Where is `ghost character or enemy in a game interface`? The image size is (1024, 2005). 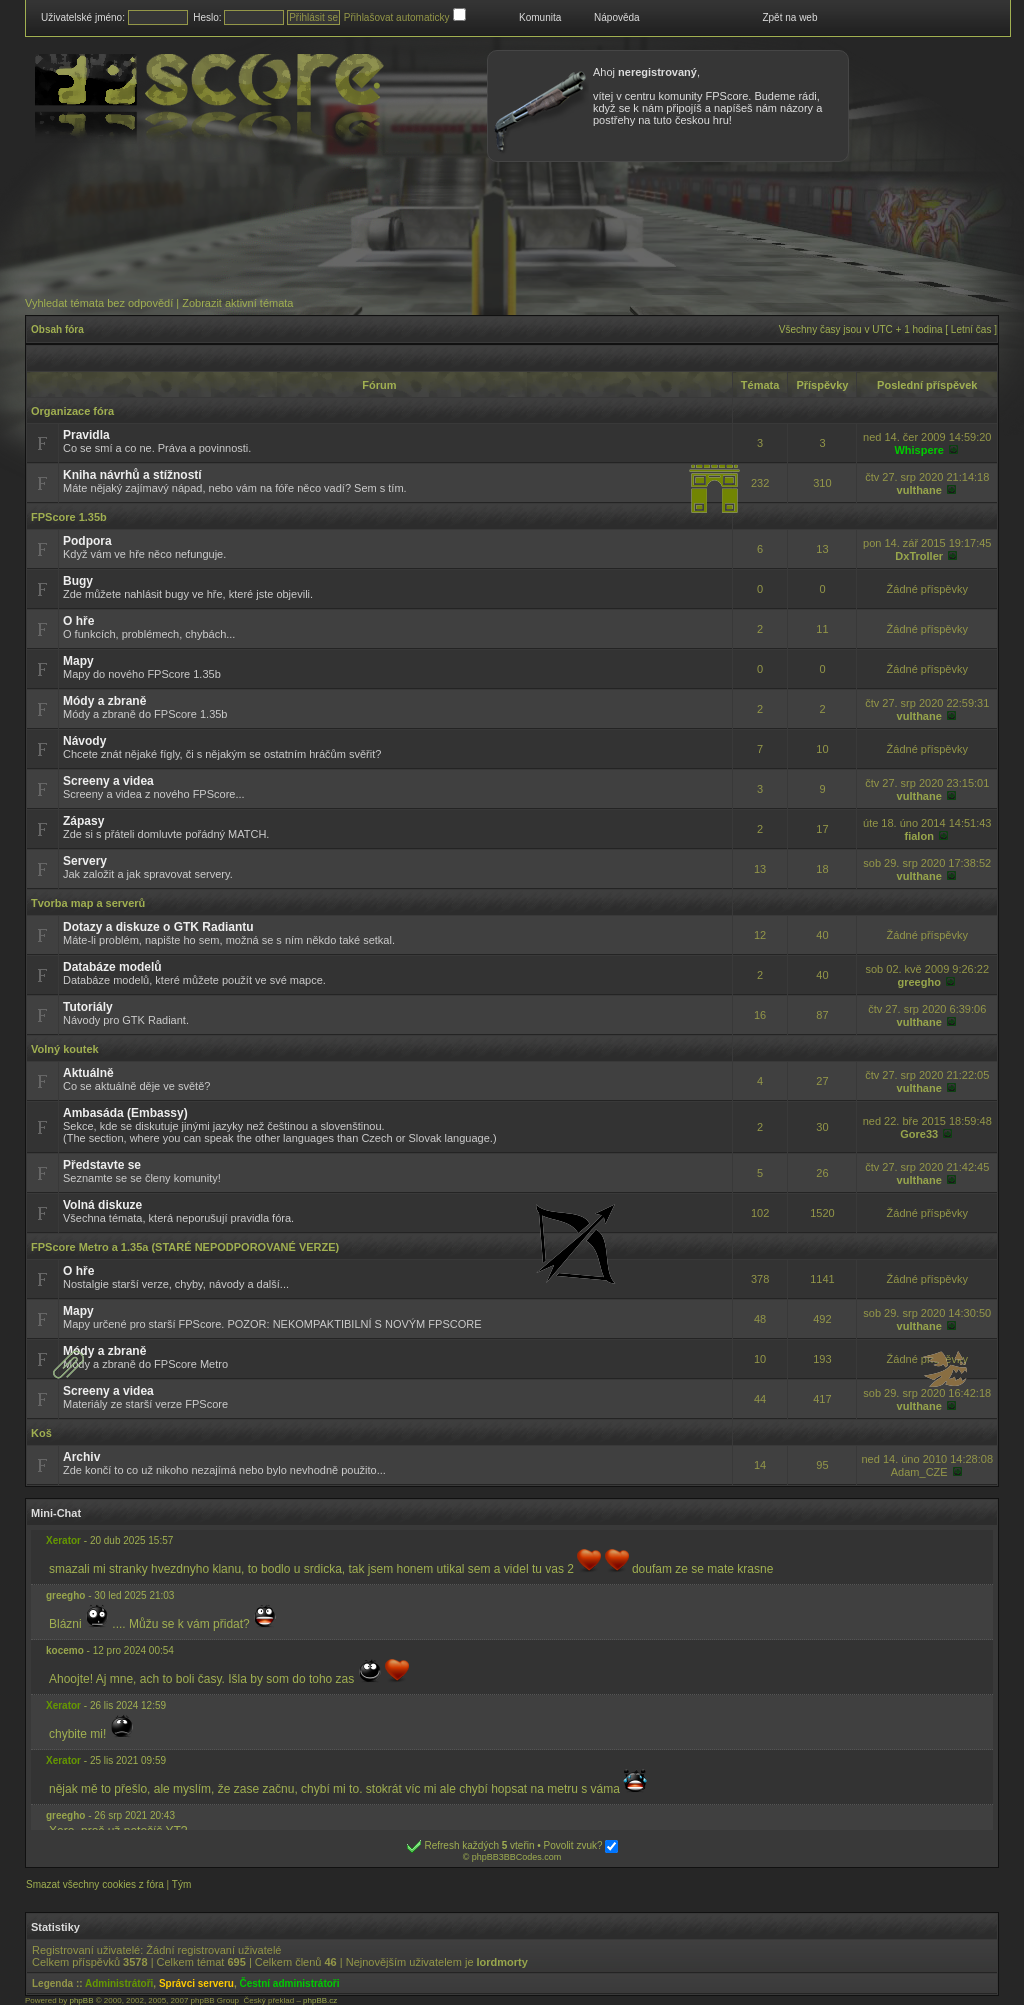 ghost character or enemy in a game interface is located at coordinates (945, 1369).